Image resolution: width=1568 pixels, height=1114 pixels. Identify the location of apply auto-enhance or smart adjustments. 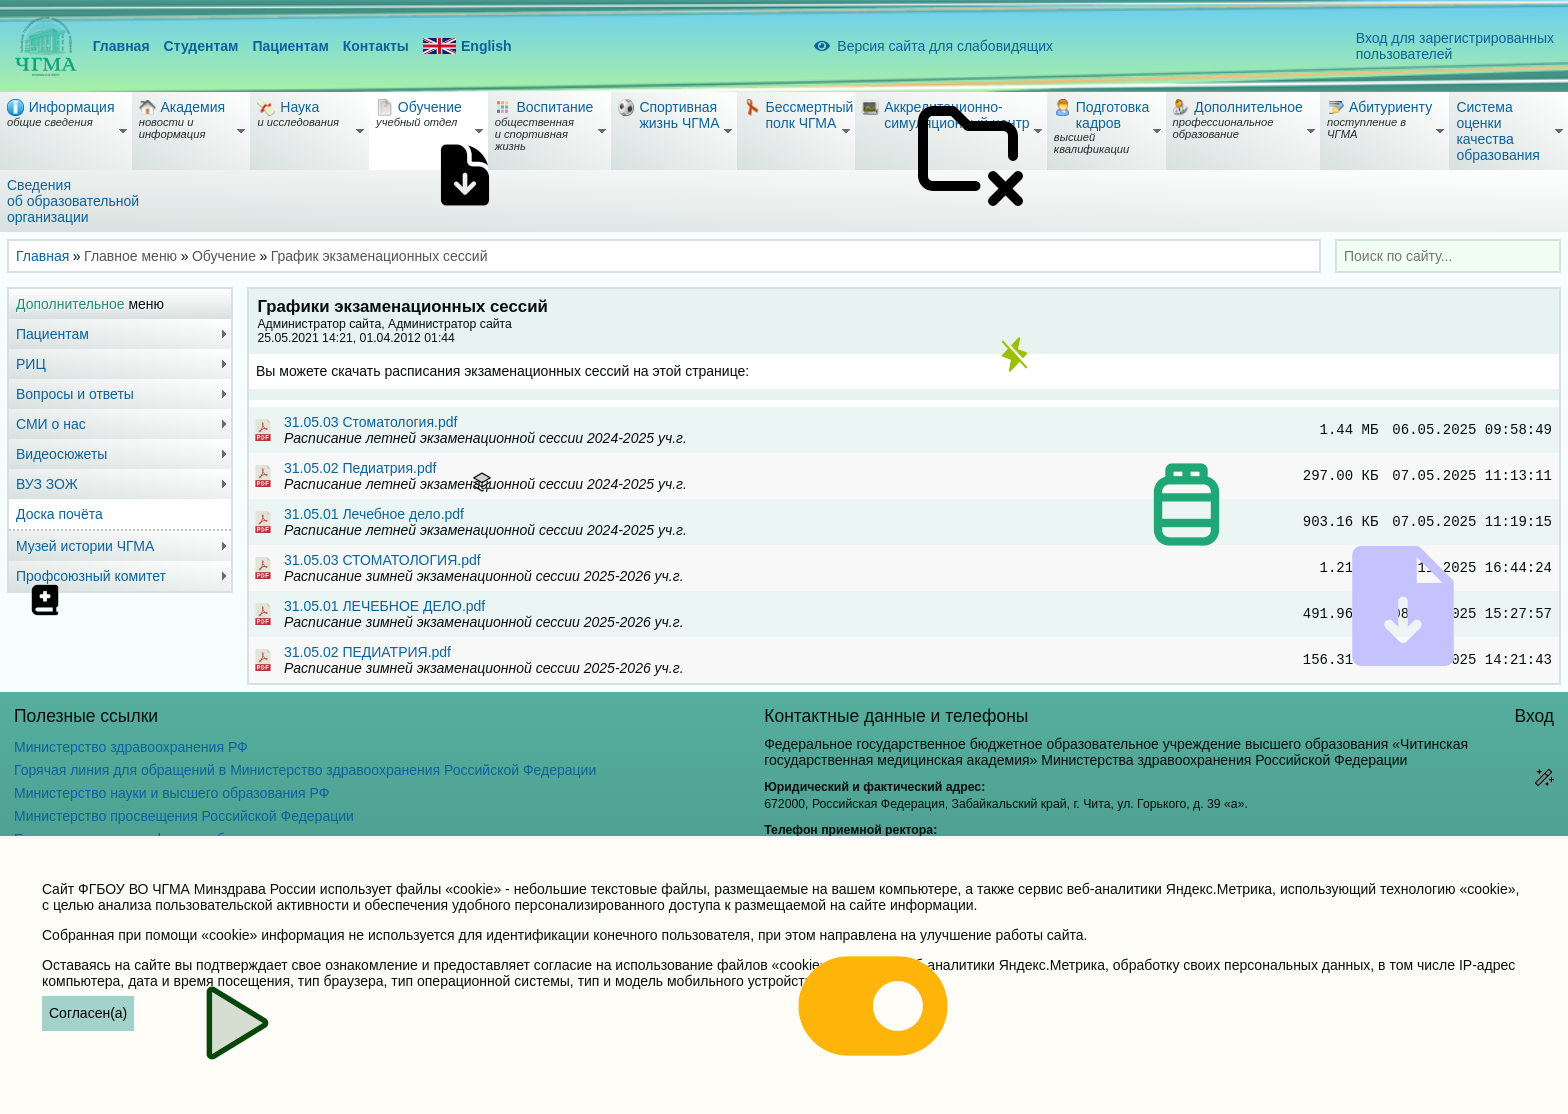
(1543, 777).